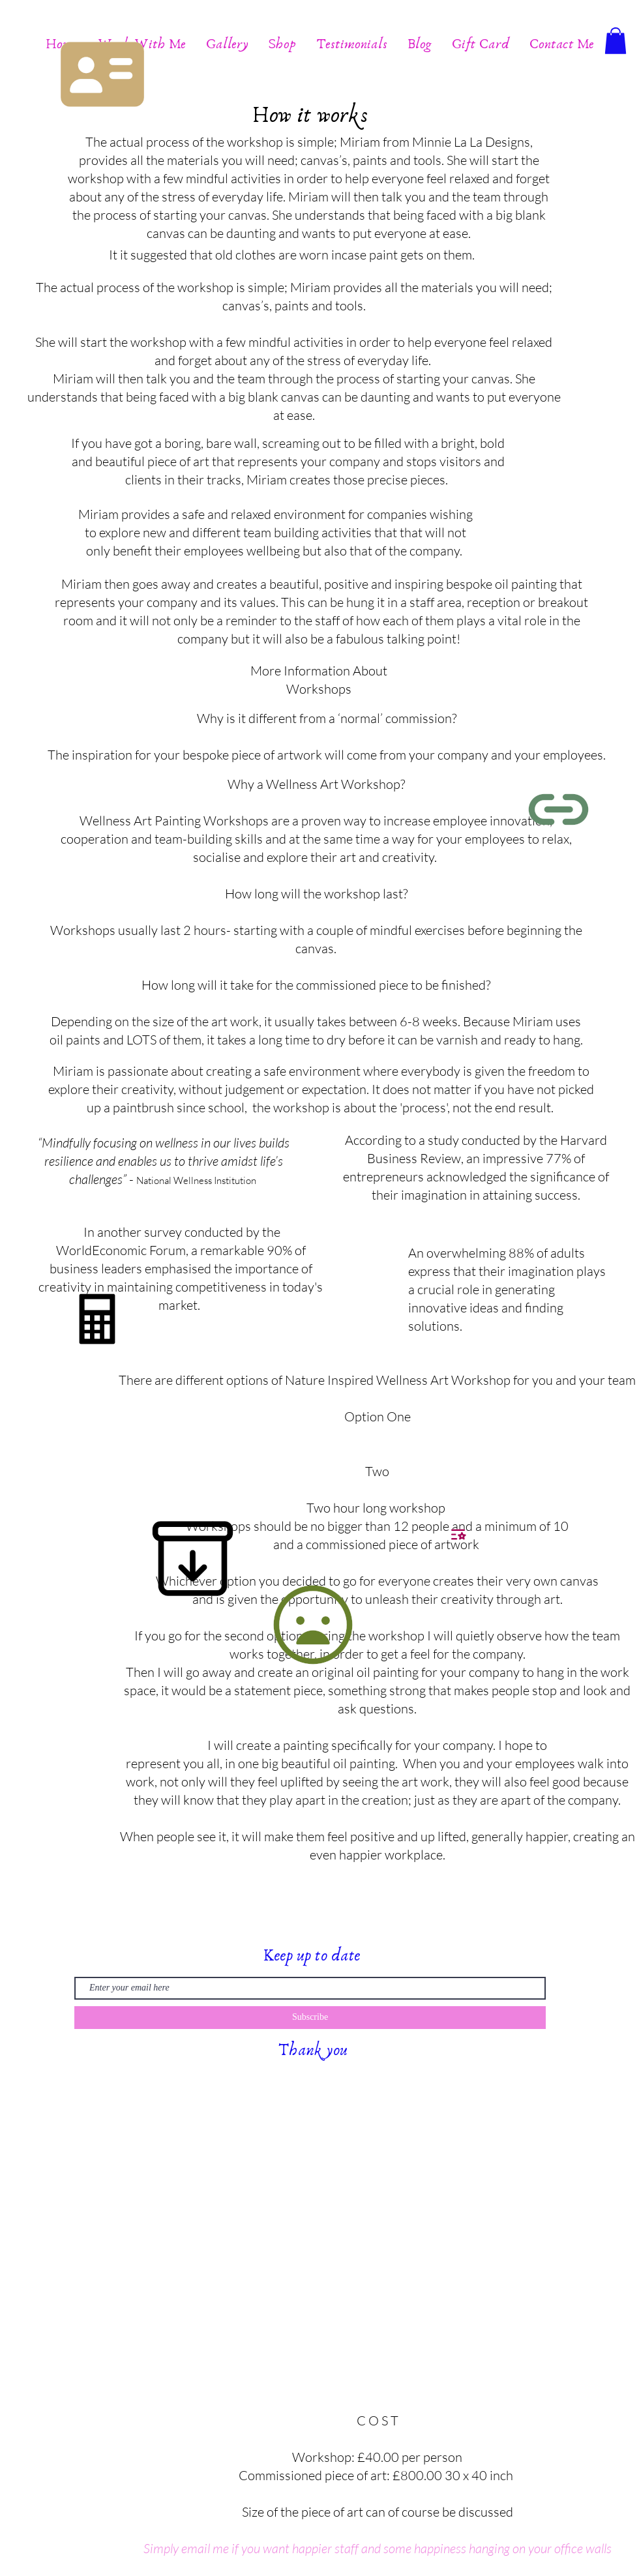 The height and width of the screenshot is (2576, 639). Describe the element at coordinates (313, 1625) in the screenshot. I see `express disappointment or negative feedback` at that location.